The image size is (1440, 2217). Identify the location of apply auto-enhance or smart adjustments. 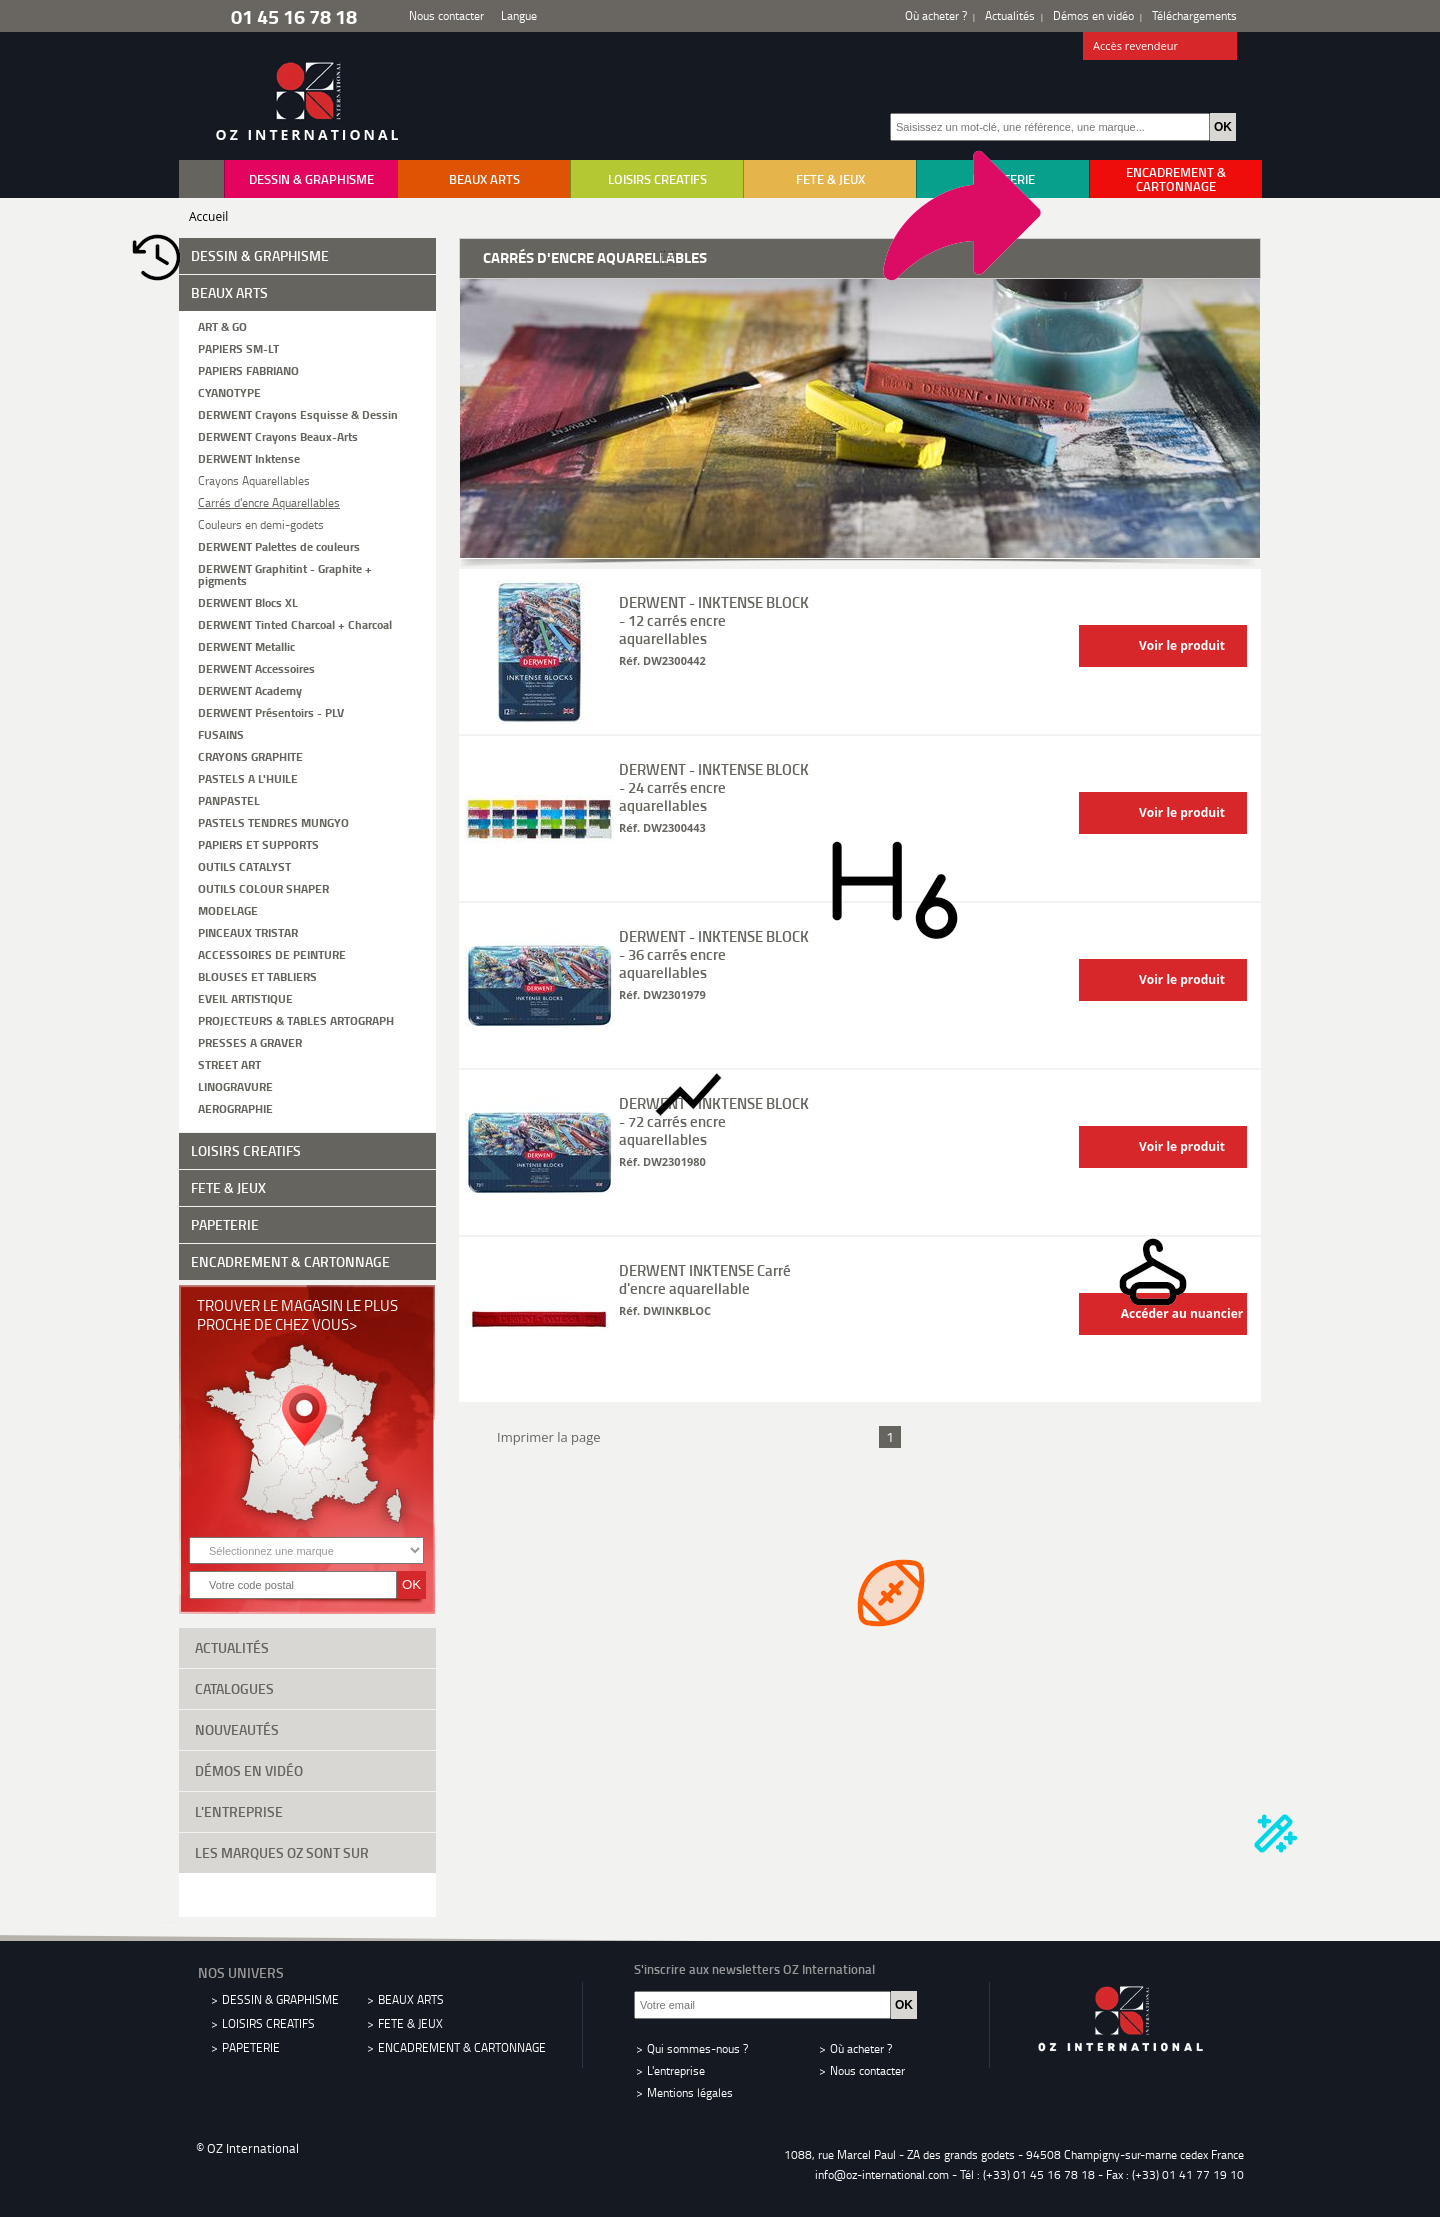
(1273, 1833).